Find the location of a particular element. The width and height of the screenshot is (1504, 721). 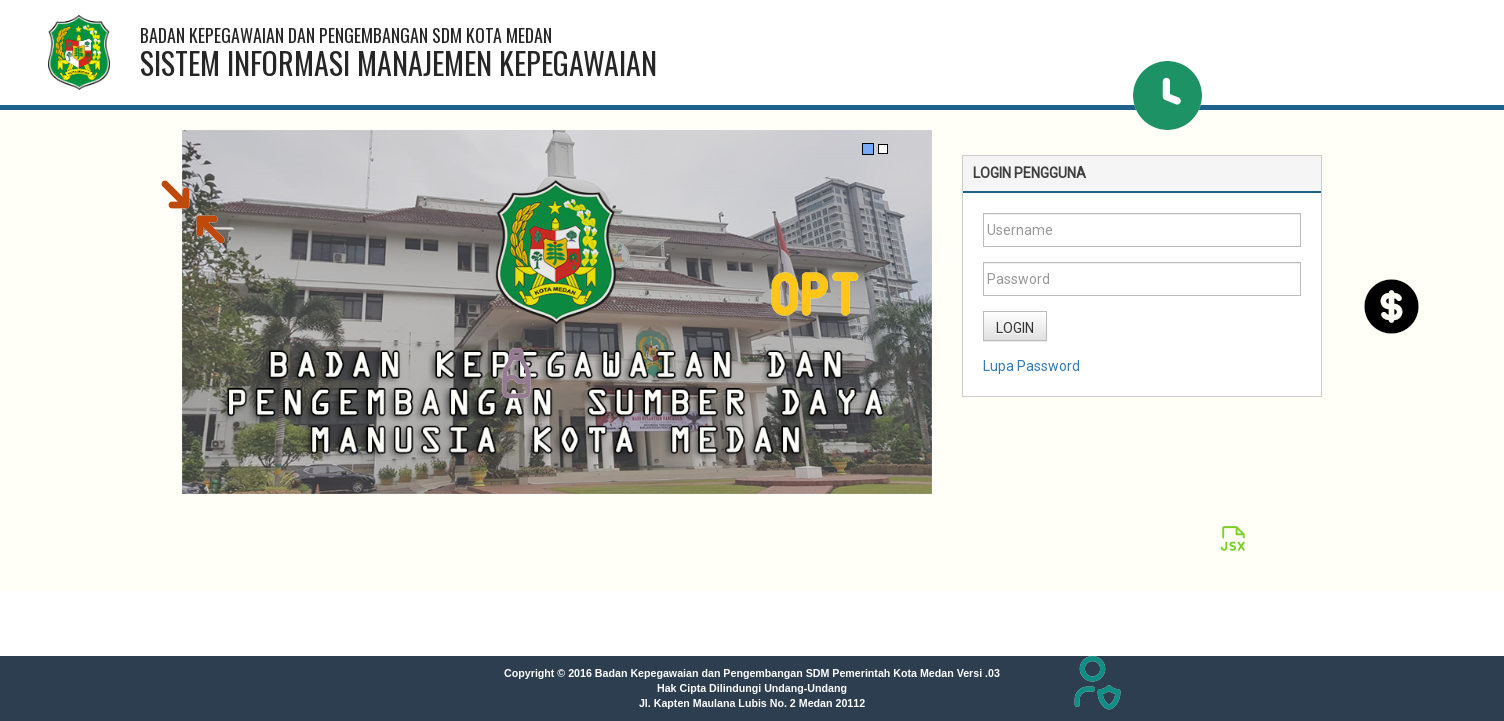

view or manage account security settings is located at coordinates (1092, 681).